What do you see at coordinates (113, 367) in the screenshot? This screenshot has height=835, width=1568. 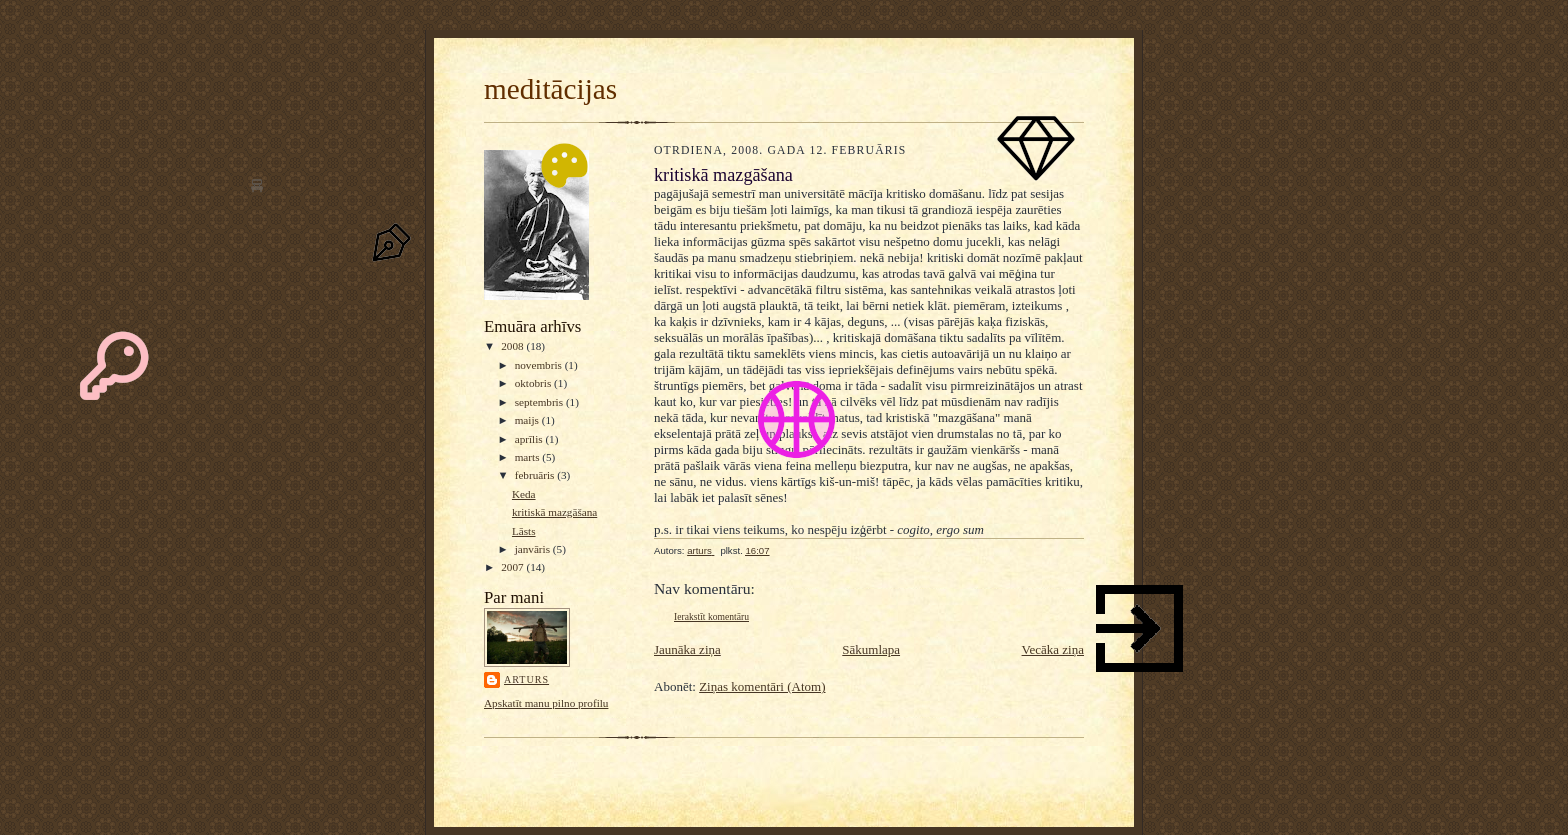 I see `access security or password settings` at bounding box center [113, 367].